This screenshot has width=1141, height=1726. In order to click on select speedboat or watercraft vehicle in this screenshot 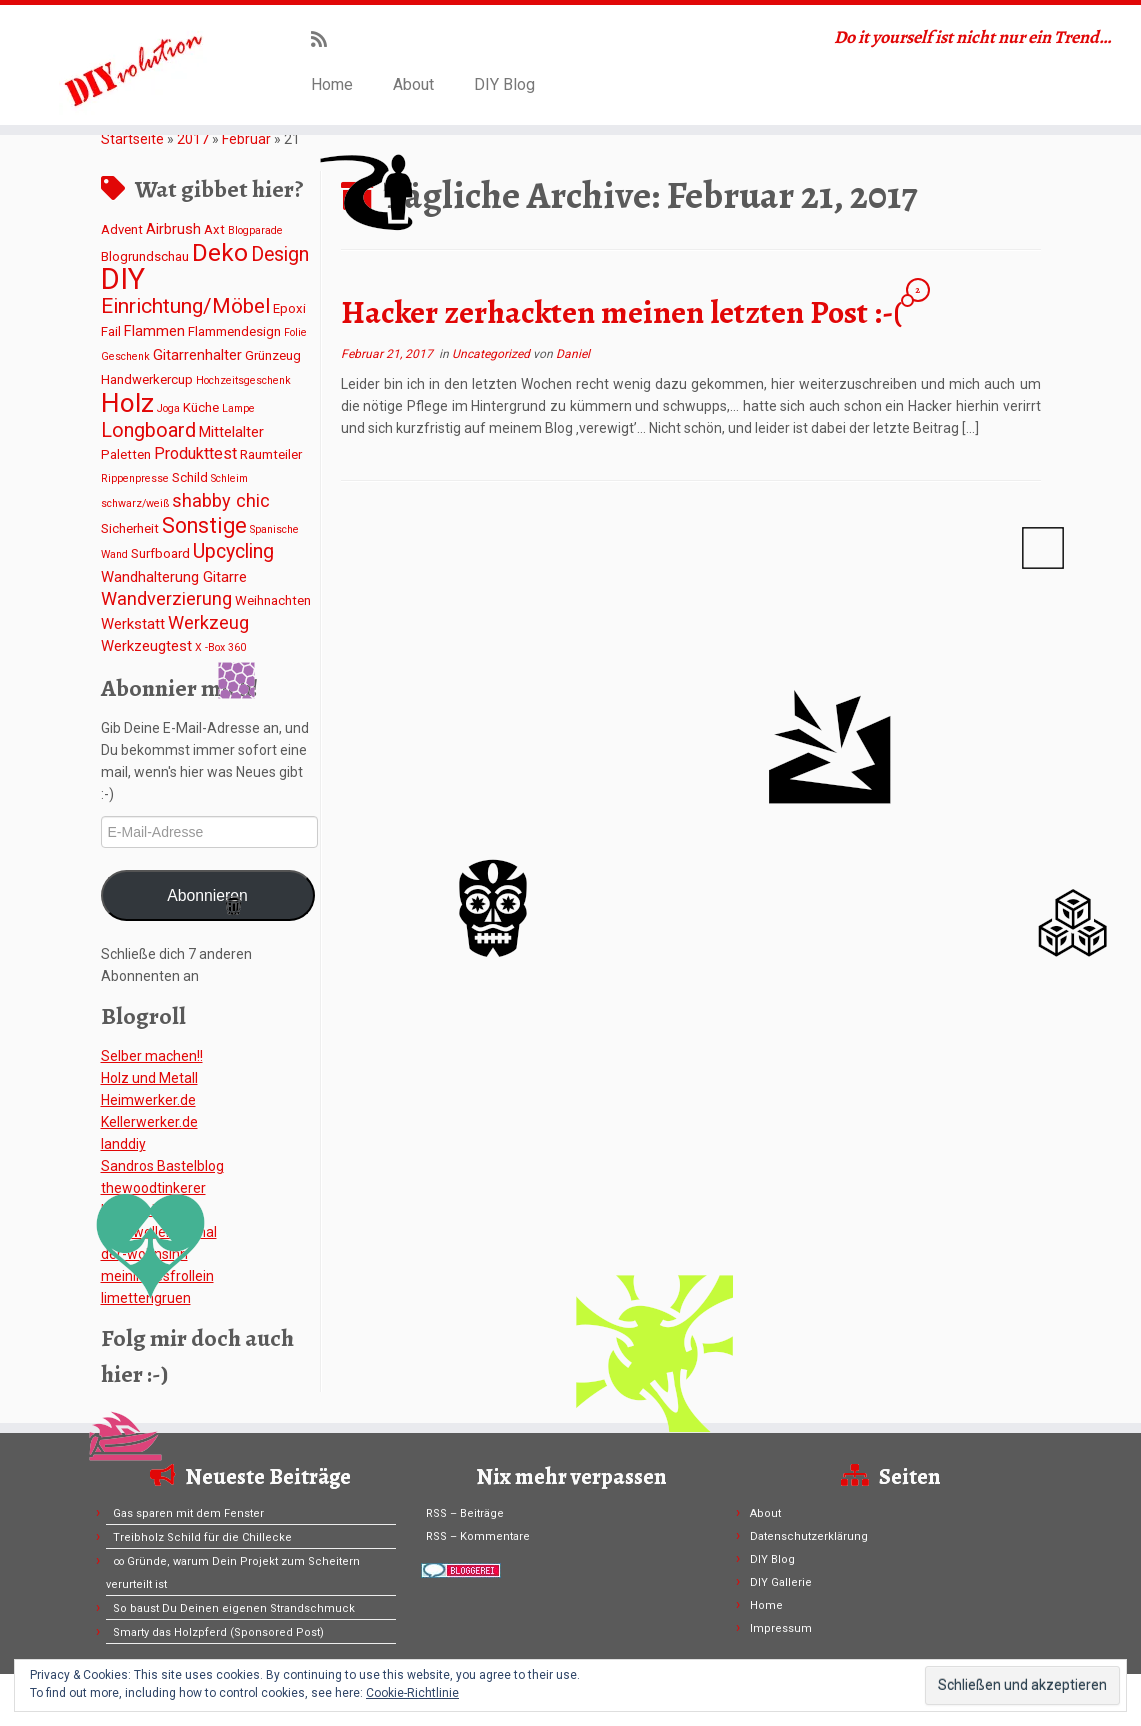, I will do `click(125, 1424)`.